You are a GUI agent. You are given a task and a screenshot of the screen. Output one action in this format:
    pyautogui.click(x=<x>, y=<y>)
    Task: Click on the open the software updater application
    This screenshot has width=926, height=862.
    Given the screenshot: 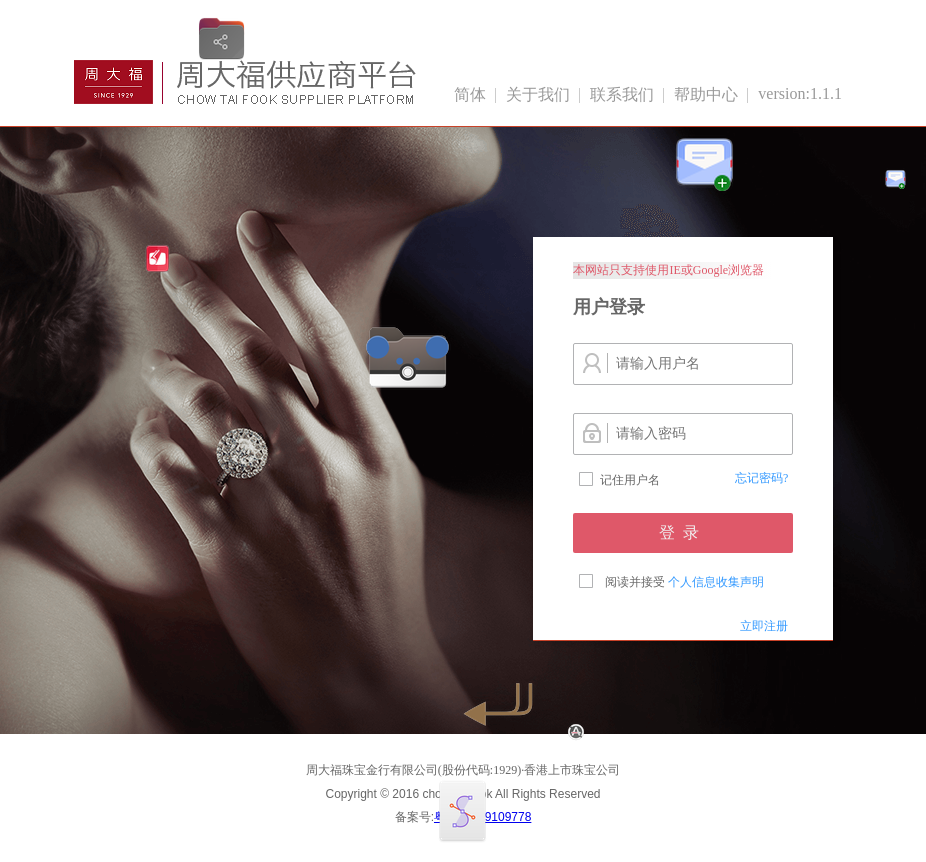 What is the action you would take?
    pyautogui.click(x=576, y=732)
    